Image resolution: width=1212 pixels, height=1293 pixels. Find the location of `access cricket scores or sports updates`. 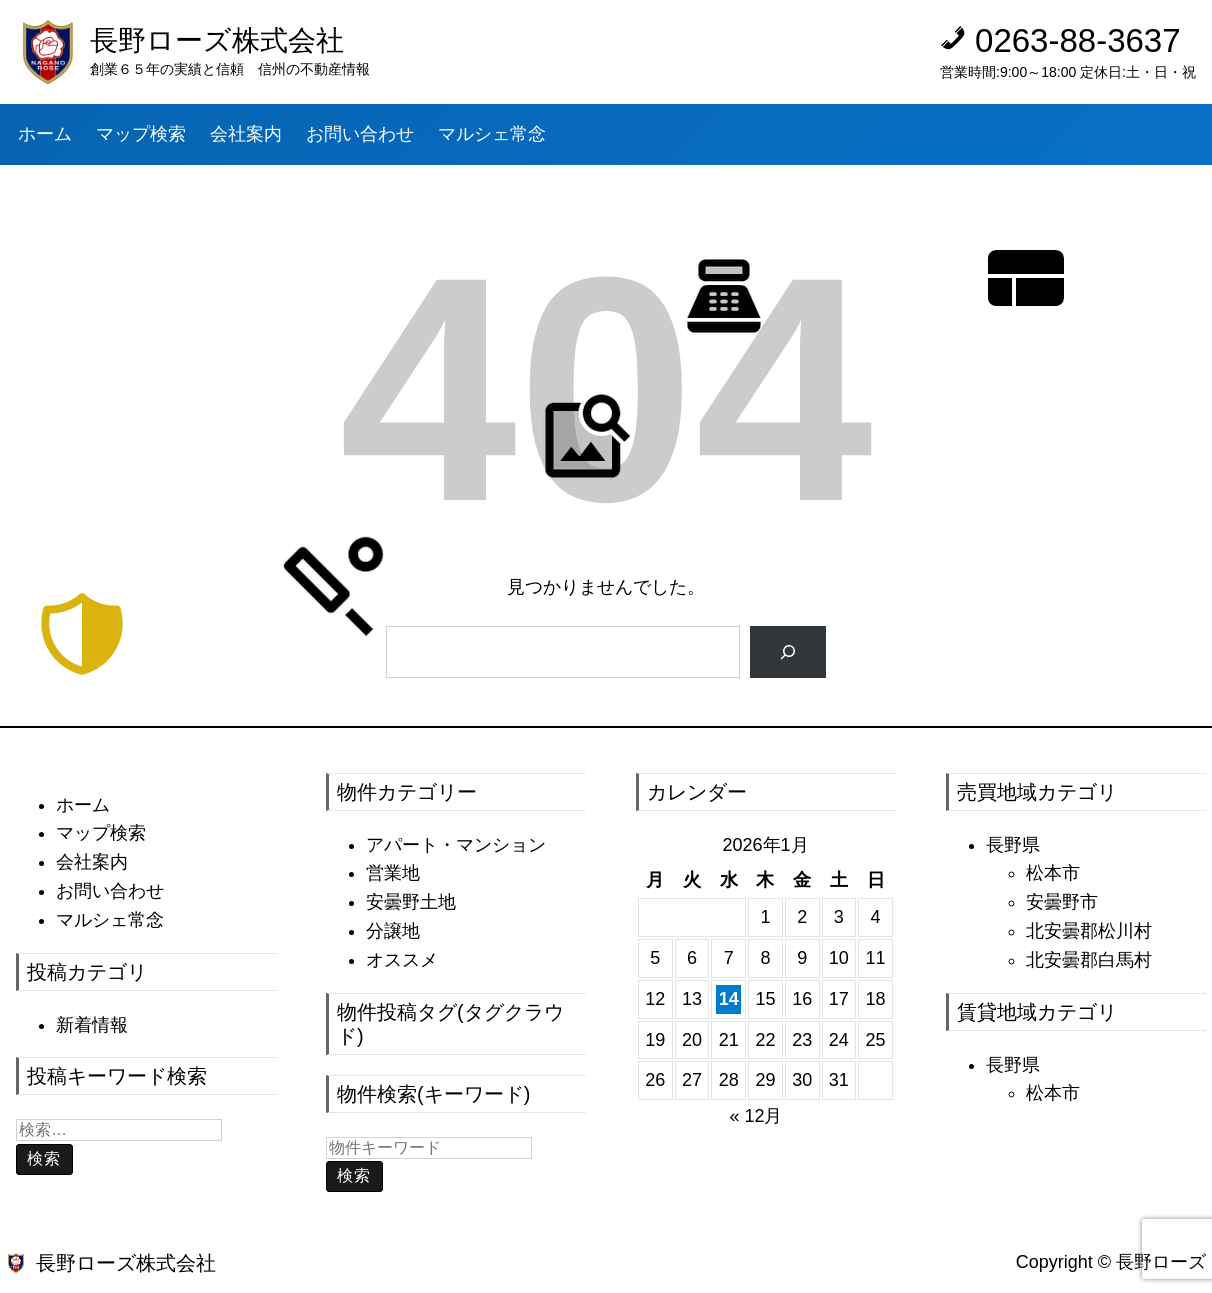

access cricket scores or sports updates is located at coordinates (333, 586).